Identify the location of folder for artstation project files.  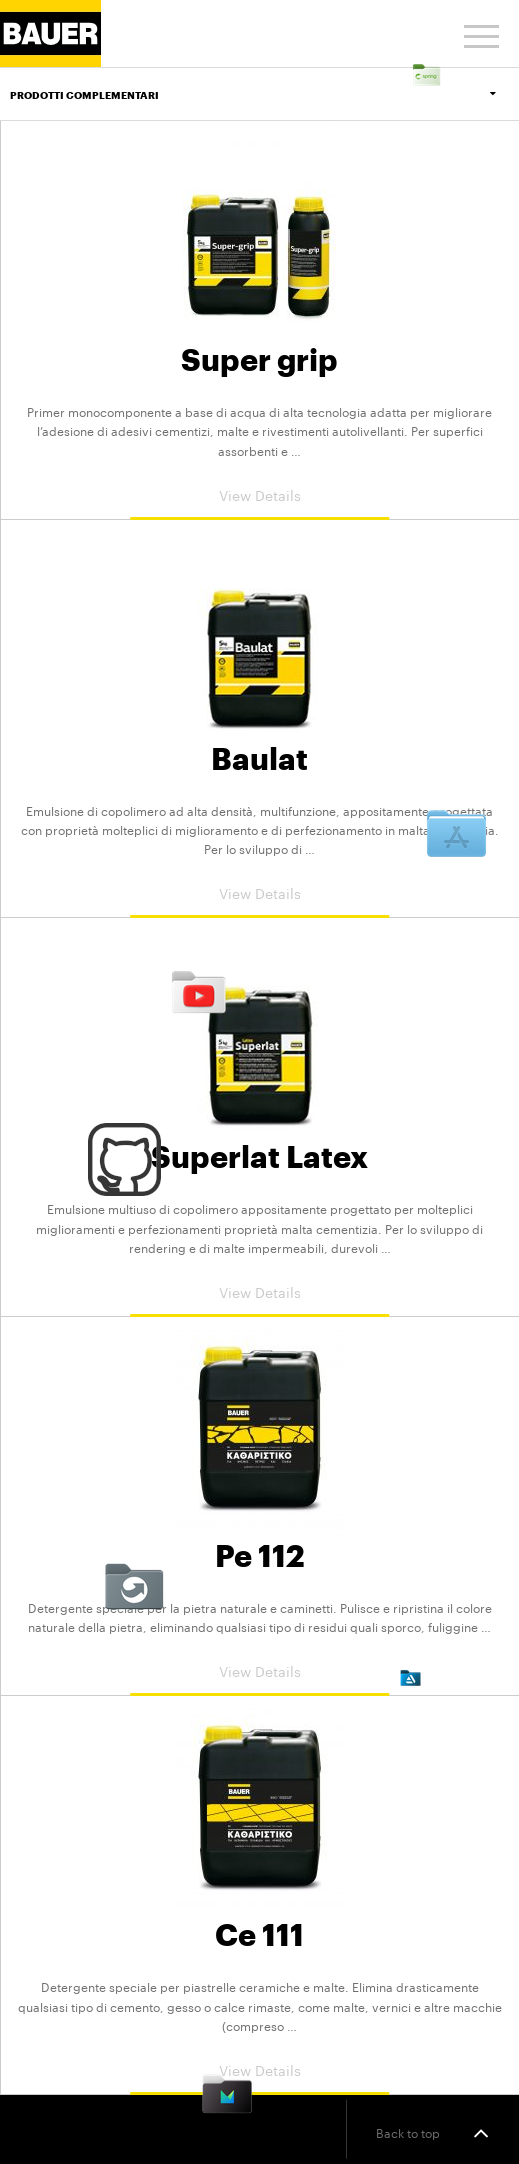
(410, 1678).